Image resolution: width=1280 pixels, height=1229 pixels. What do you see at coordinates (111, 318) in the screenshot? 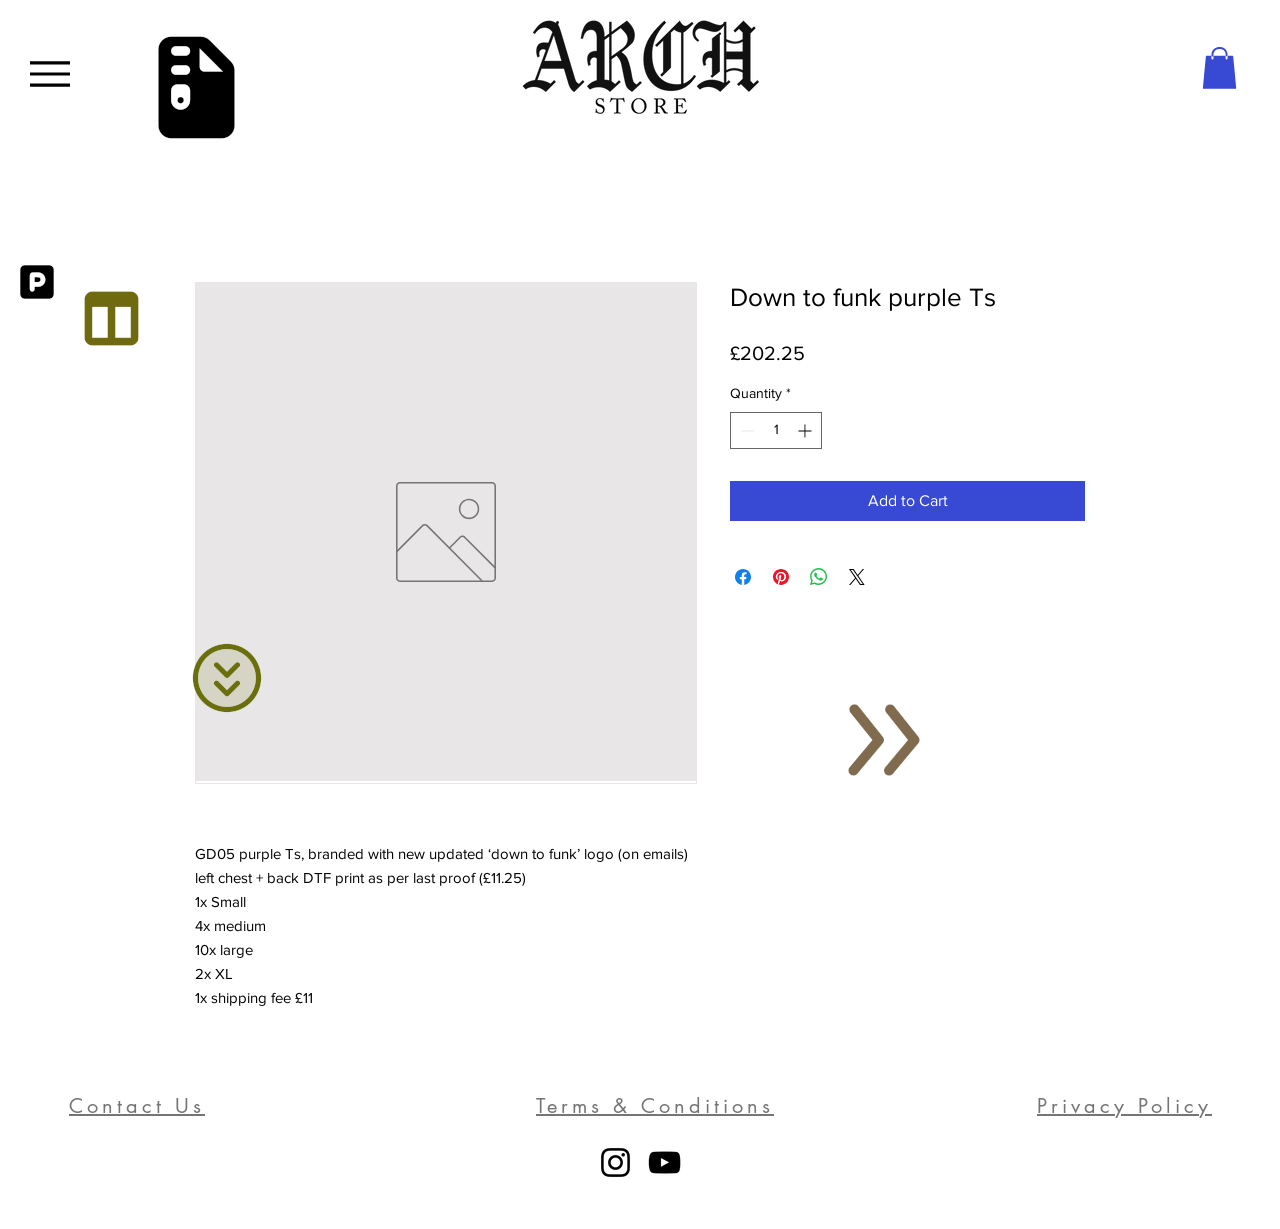
I see `switch to column view layout` at bounding box center [111, 318].